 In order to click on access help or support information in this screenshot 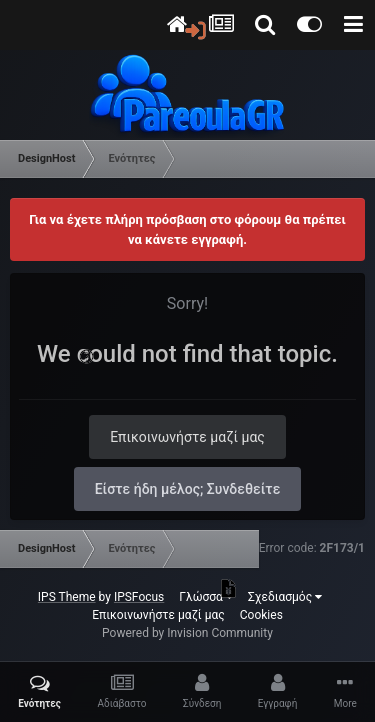, I will do `click(86, 356)`.